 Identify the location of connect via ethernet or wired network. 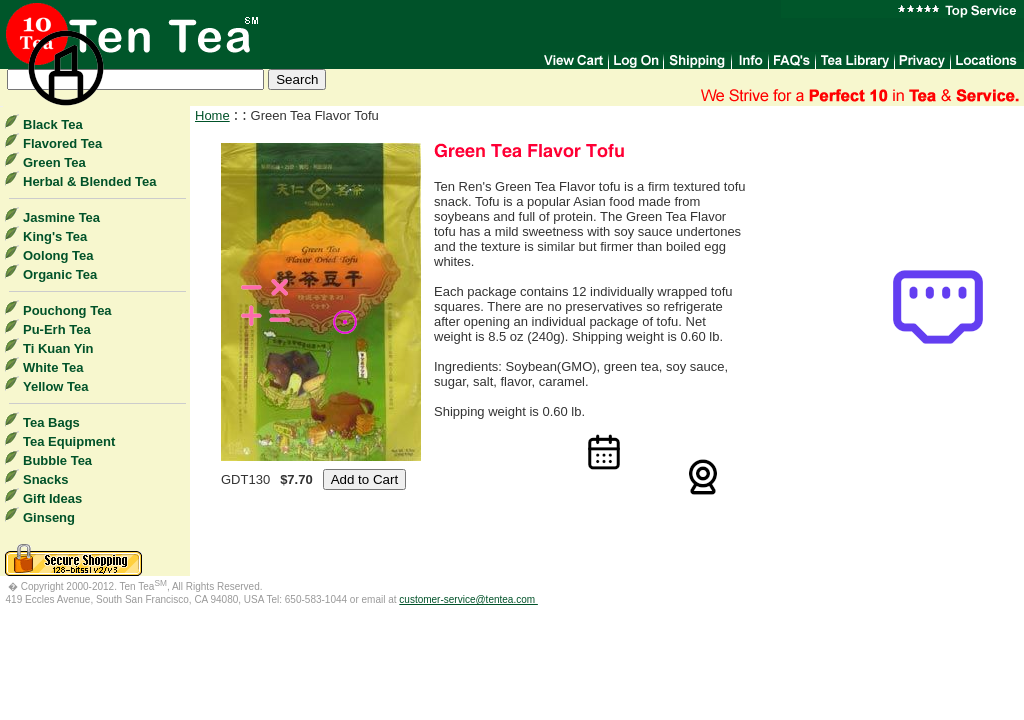
(938, 307).